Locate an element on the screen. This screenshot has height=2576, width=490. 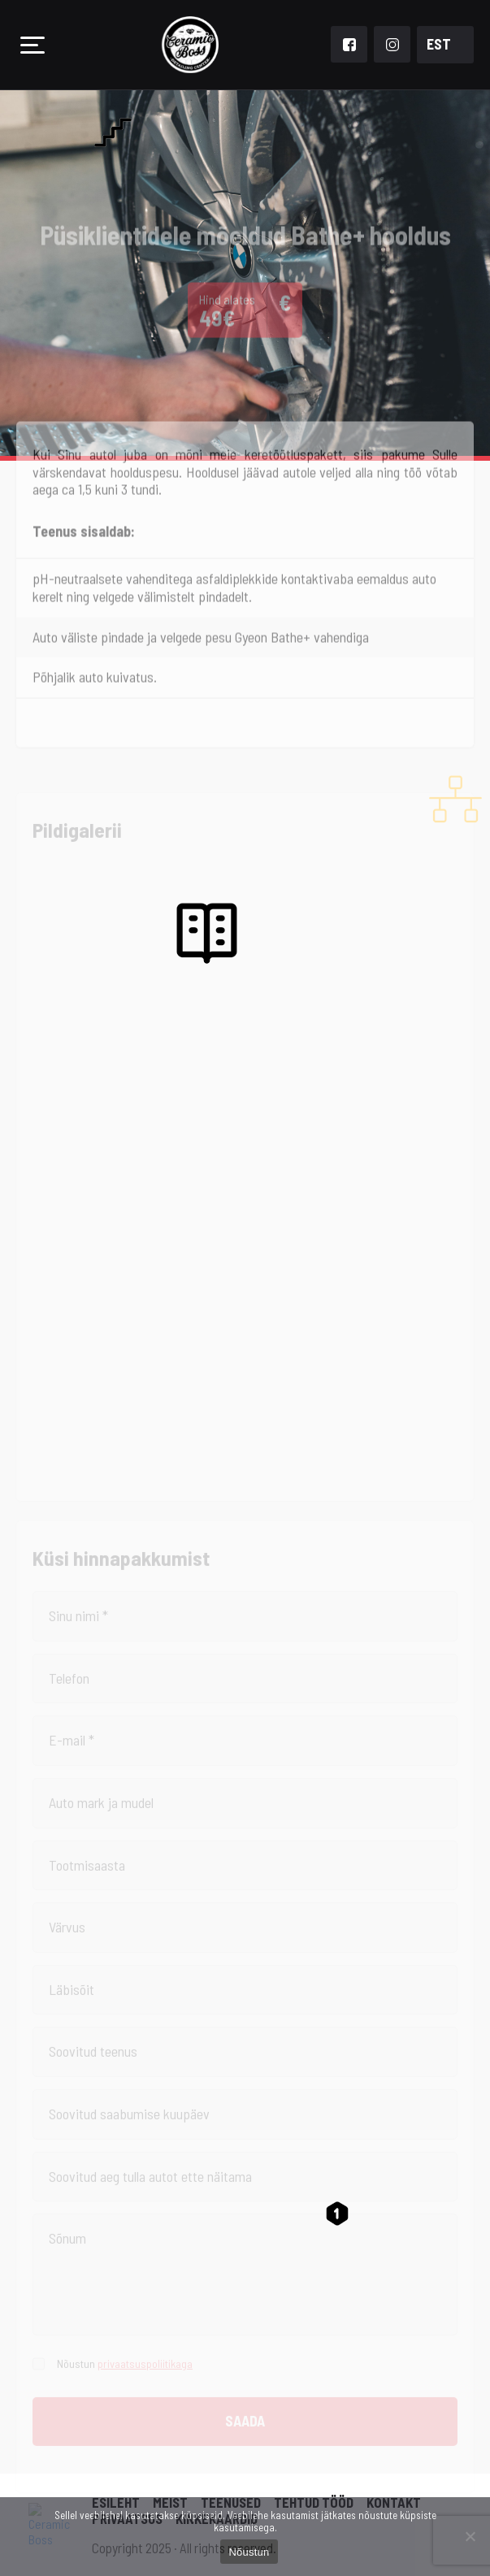
indicates stairs or stairway access is located at coordinates (113, 132).